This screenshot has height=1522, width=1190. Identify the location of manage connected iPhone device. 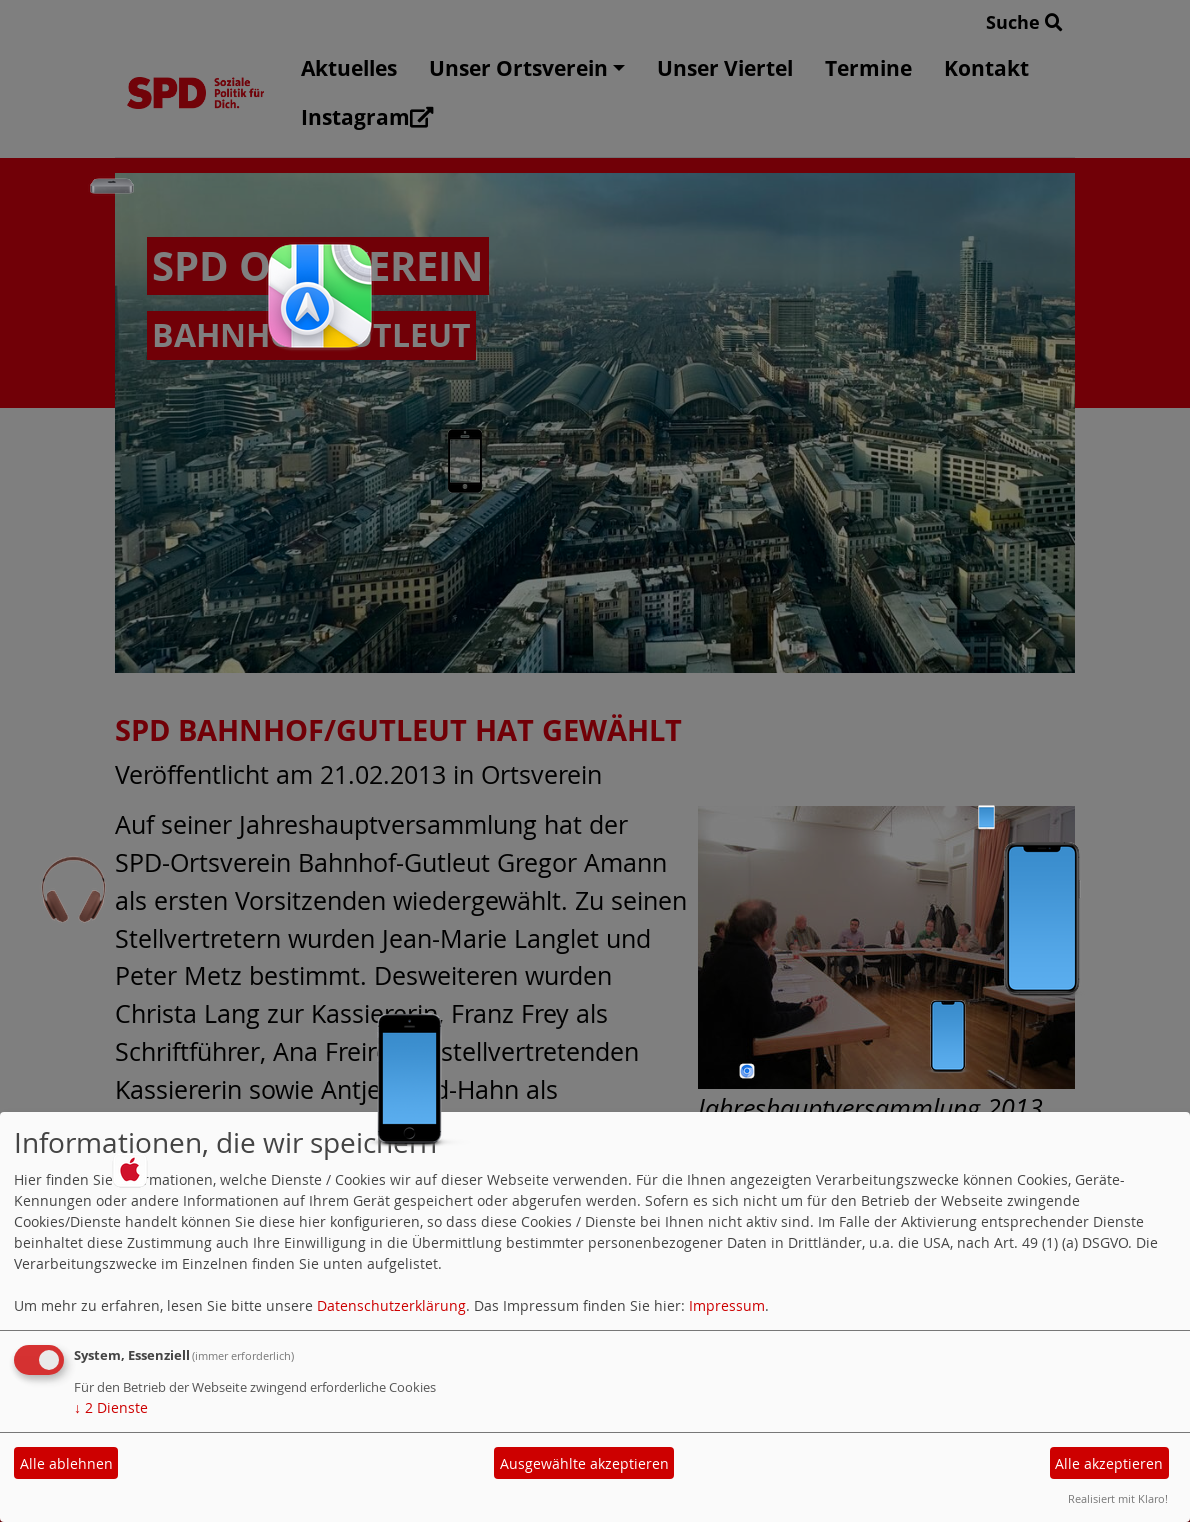
(1042, 921).